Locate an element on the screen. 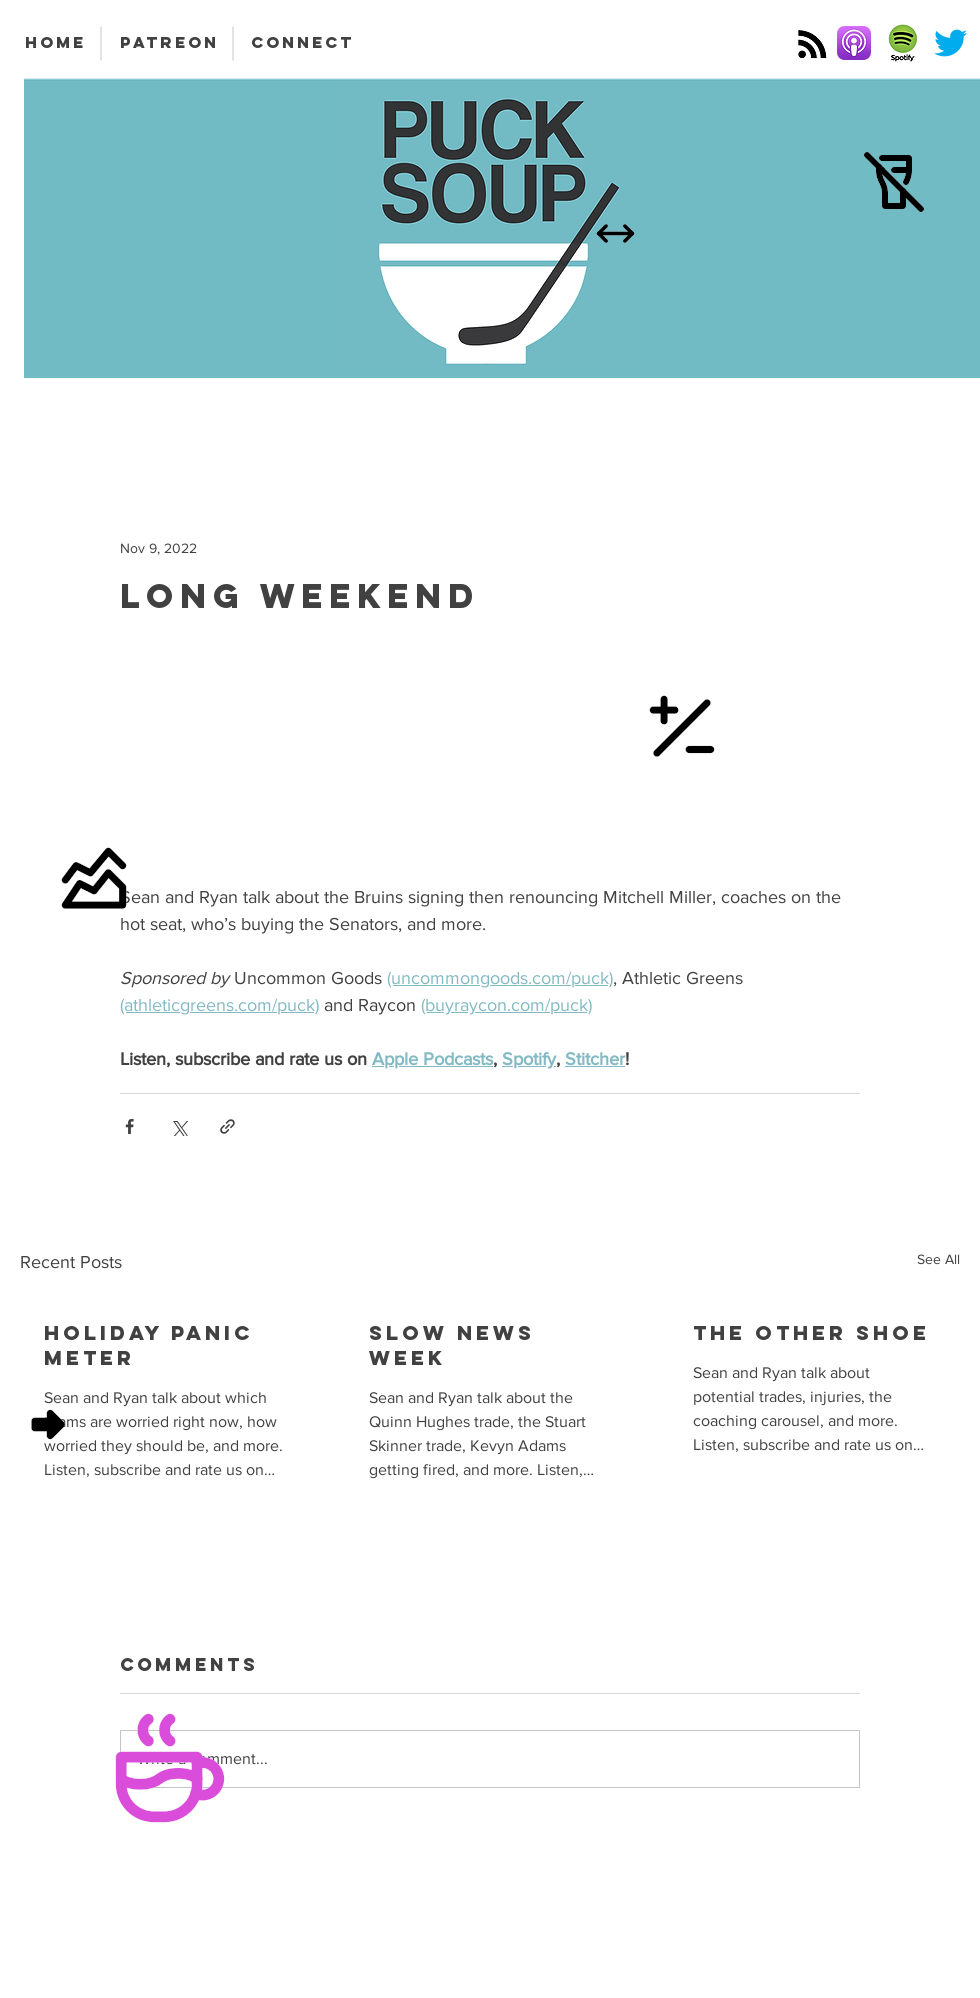 This screenshot has height=1998, width=980. resize element horizontally is located at coordinates (615, 233).